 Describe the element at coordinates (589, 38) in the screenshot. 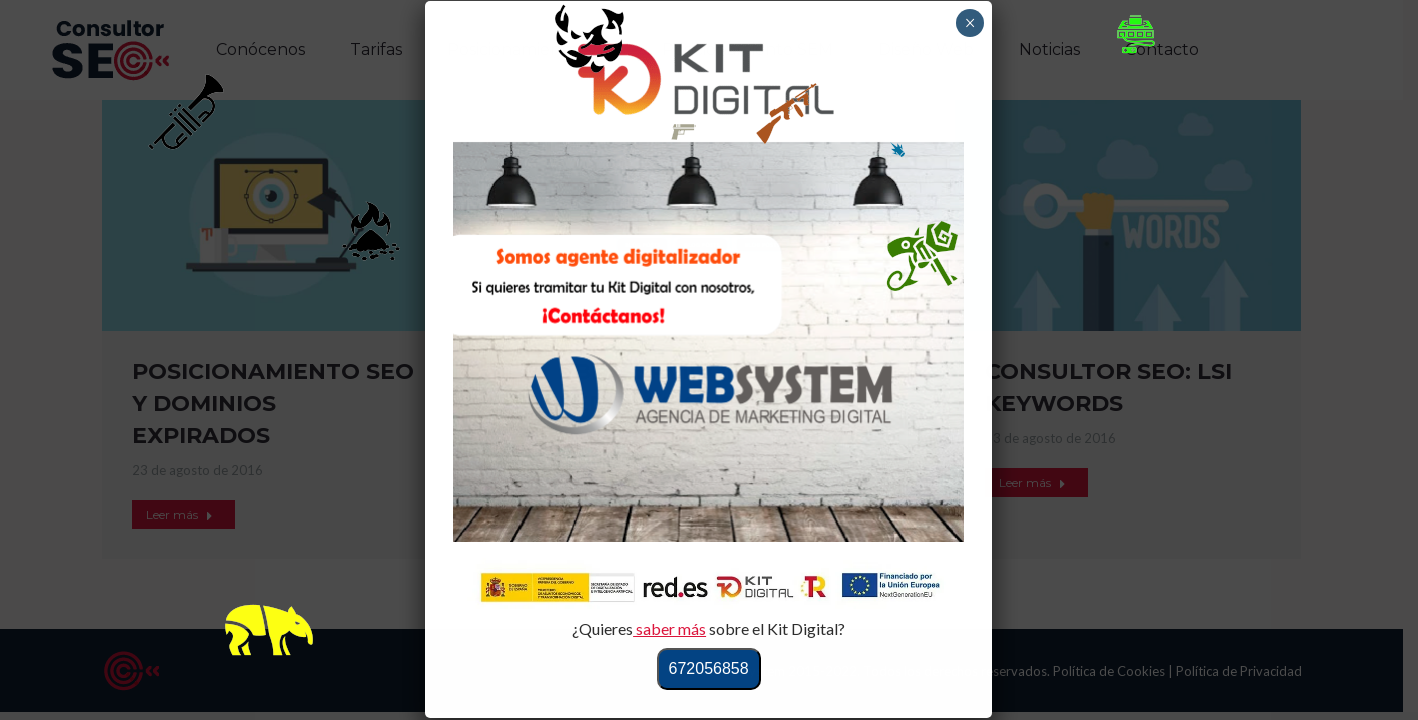

I see `nature or environmental category indicator` at that location.